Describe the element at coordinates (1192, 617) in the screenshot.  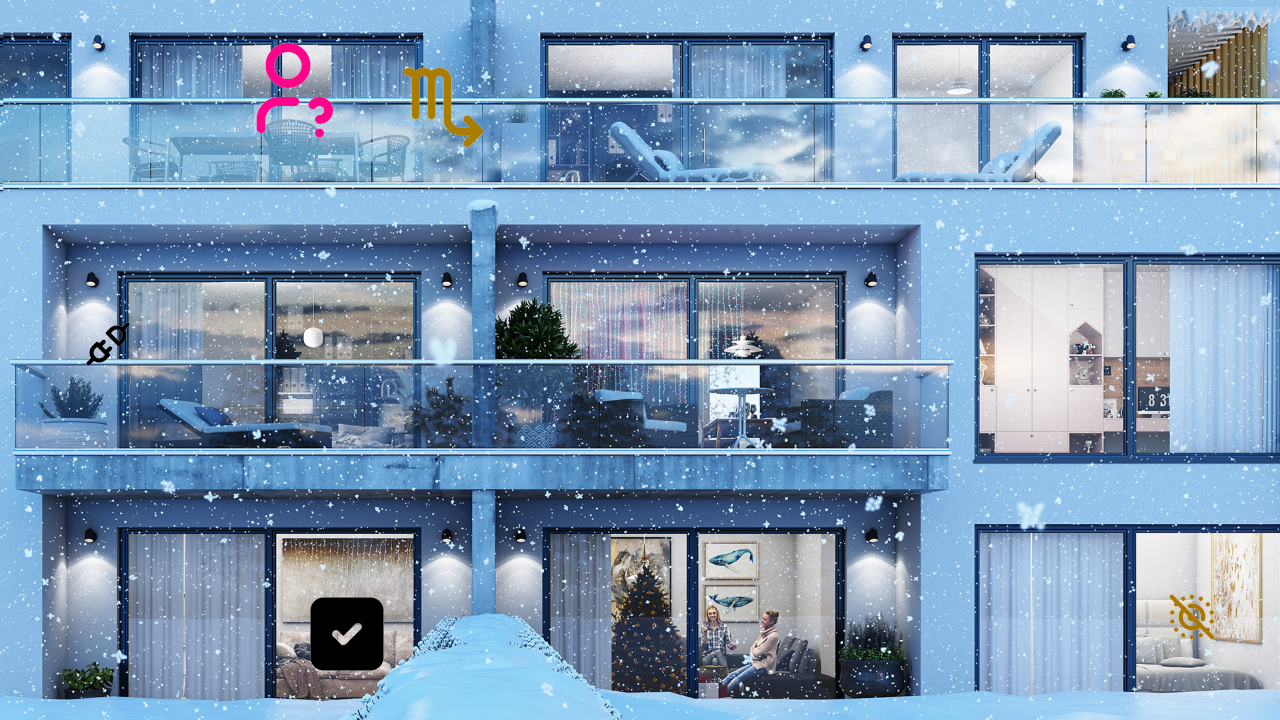
I see `disable live photo capture` at that location.